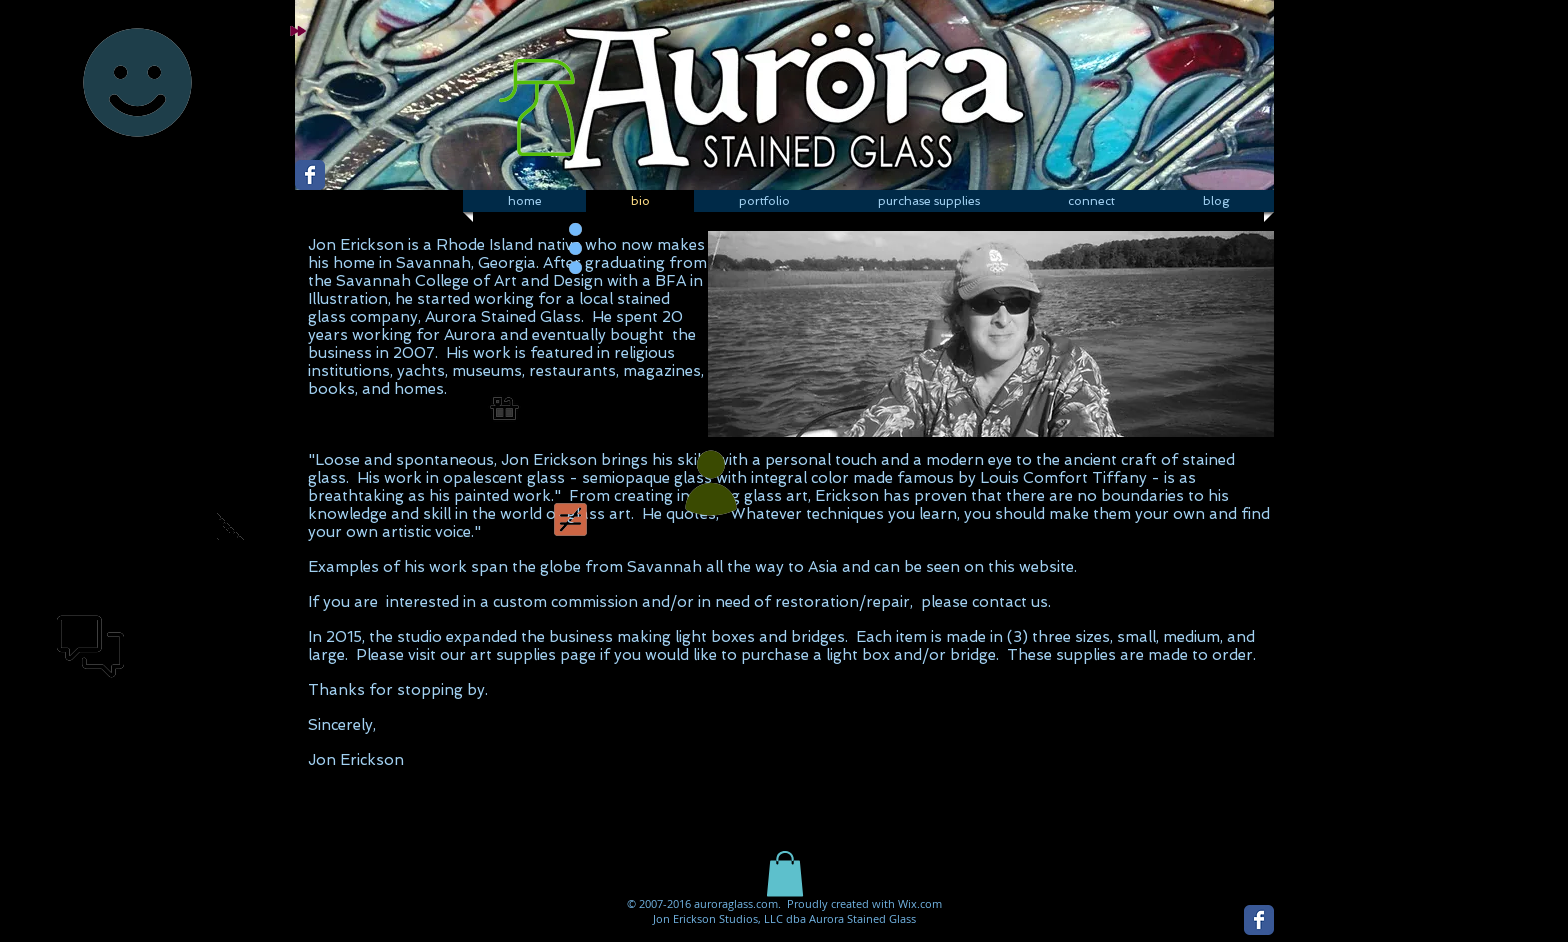 The image size is (1568, 942). I want to click on view discussion thread, so click(90, 646).